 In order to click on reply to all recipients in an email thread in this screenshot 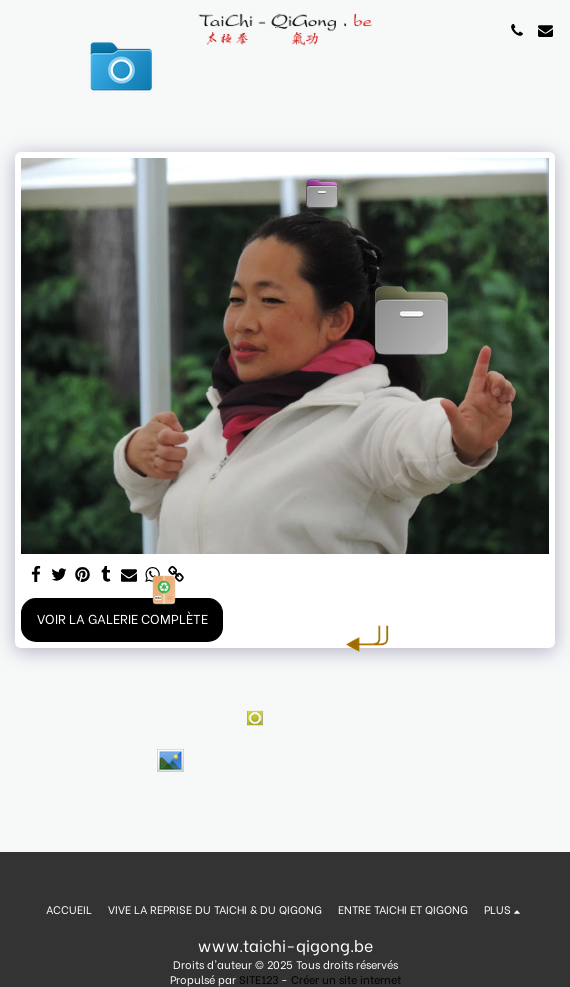, I will do `click(366, 638)`.